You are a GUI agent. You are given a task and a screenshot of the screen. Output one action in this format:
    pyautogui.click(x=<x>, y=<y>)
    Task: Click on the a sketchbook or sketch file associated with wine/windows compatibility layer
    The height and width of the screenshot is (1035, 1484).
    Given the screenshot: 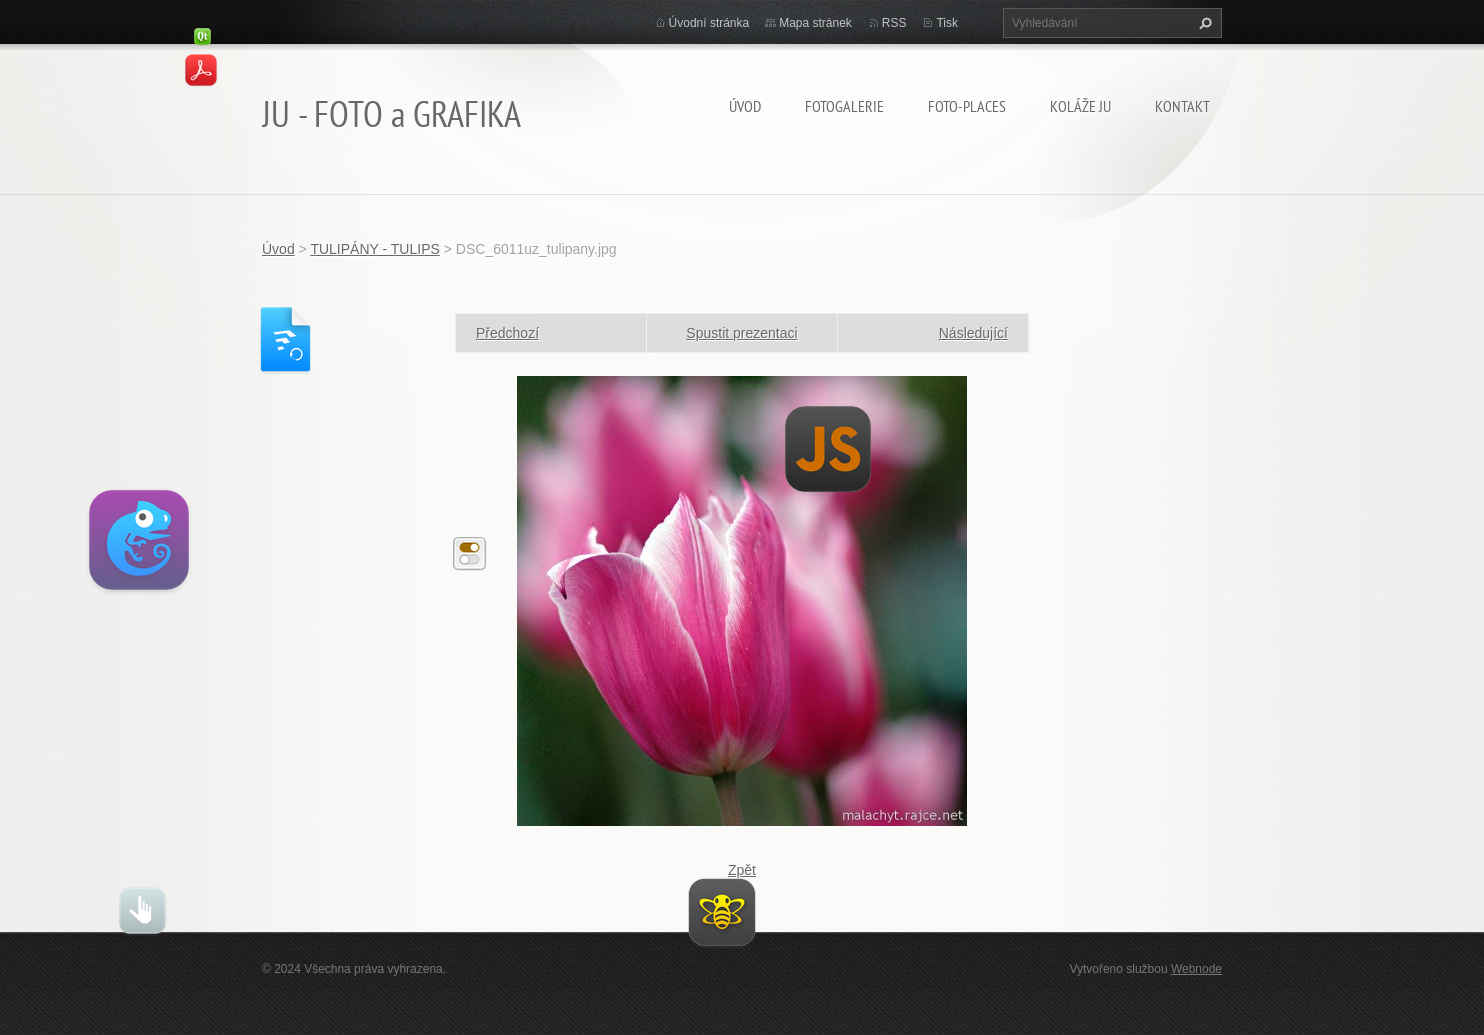 What is the action you would take?
    pyautogui.click(x=285, y=340)
    